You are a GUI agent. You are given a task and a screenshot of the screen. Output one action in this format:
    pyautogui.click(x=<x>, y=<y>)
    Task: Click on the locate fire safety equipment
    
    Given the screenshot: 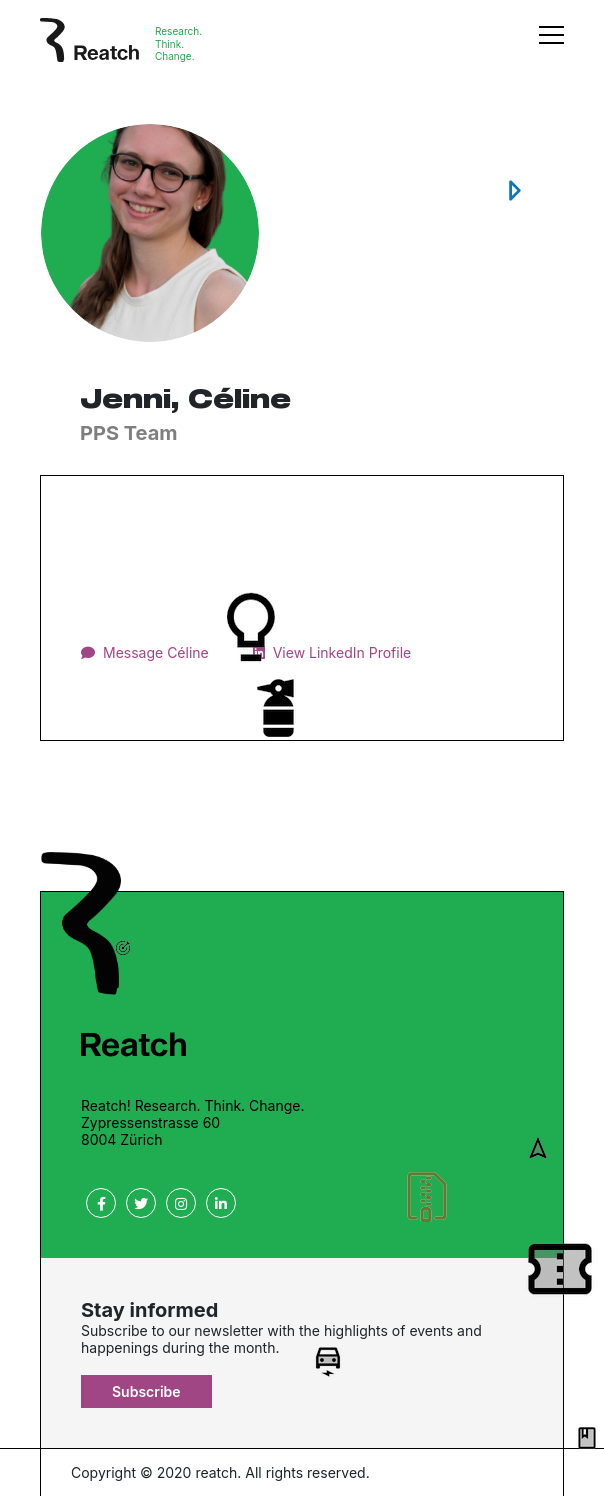 What is the action you would take?
    pyautogui.click(x=278, y=706)
    